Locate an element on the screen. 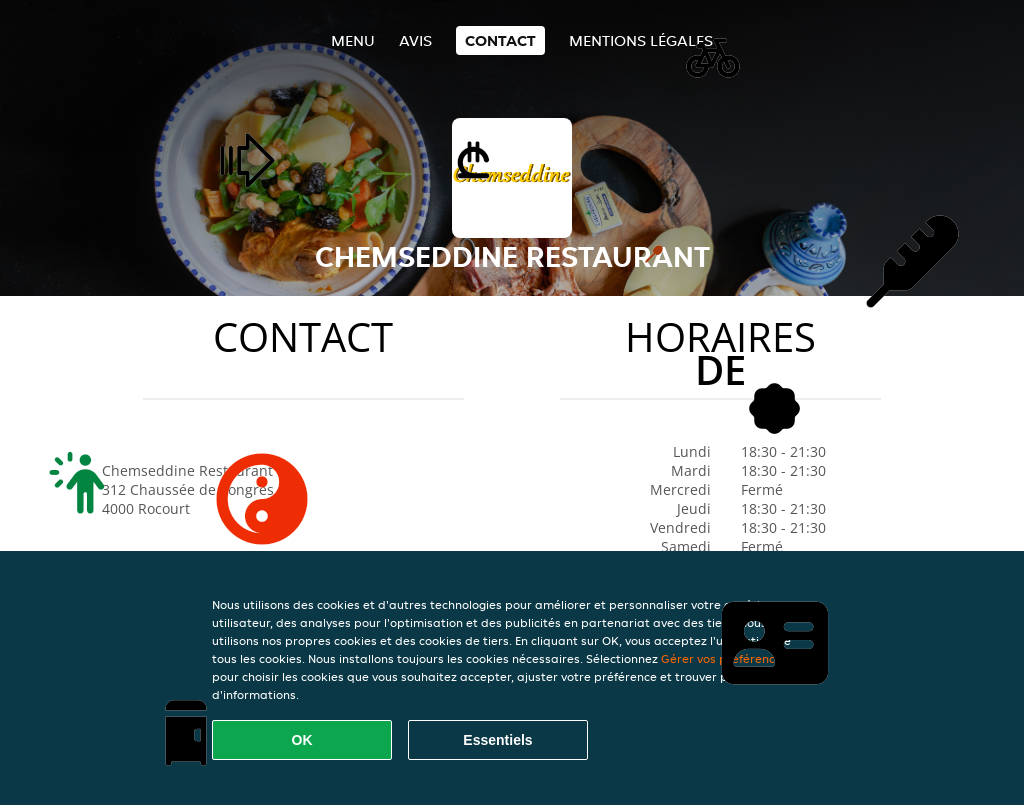  access food or dining options is located at coordinates (654, 254).